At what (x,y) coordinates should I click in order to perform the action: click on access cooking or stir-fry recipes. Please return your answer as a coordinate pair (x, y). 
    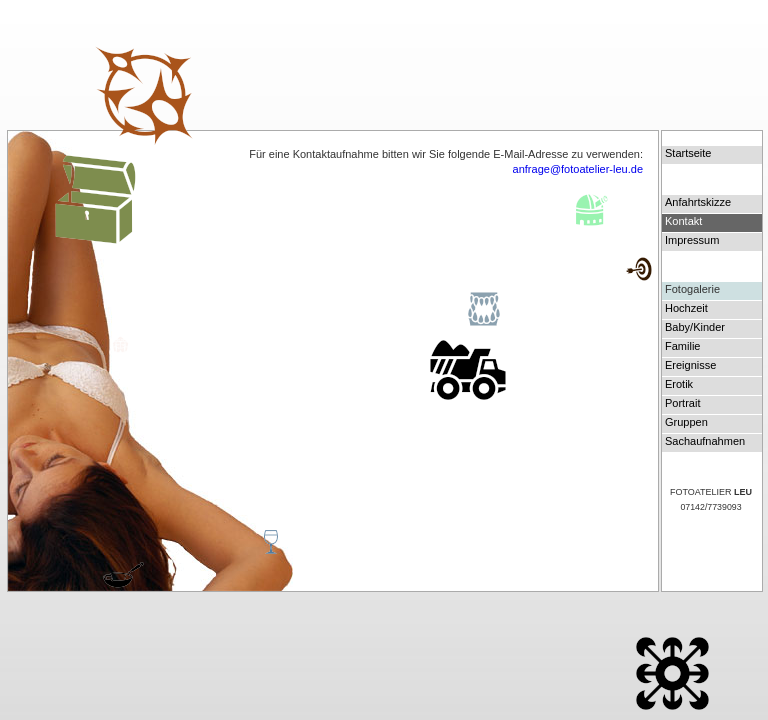
    Looking at the image, I should click on (123, 573).